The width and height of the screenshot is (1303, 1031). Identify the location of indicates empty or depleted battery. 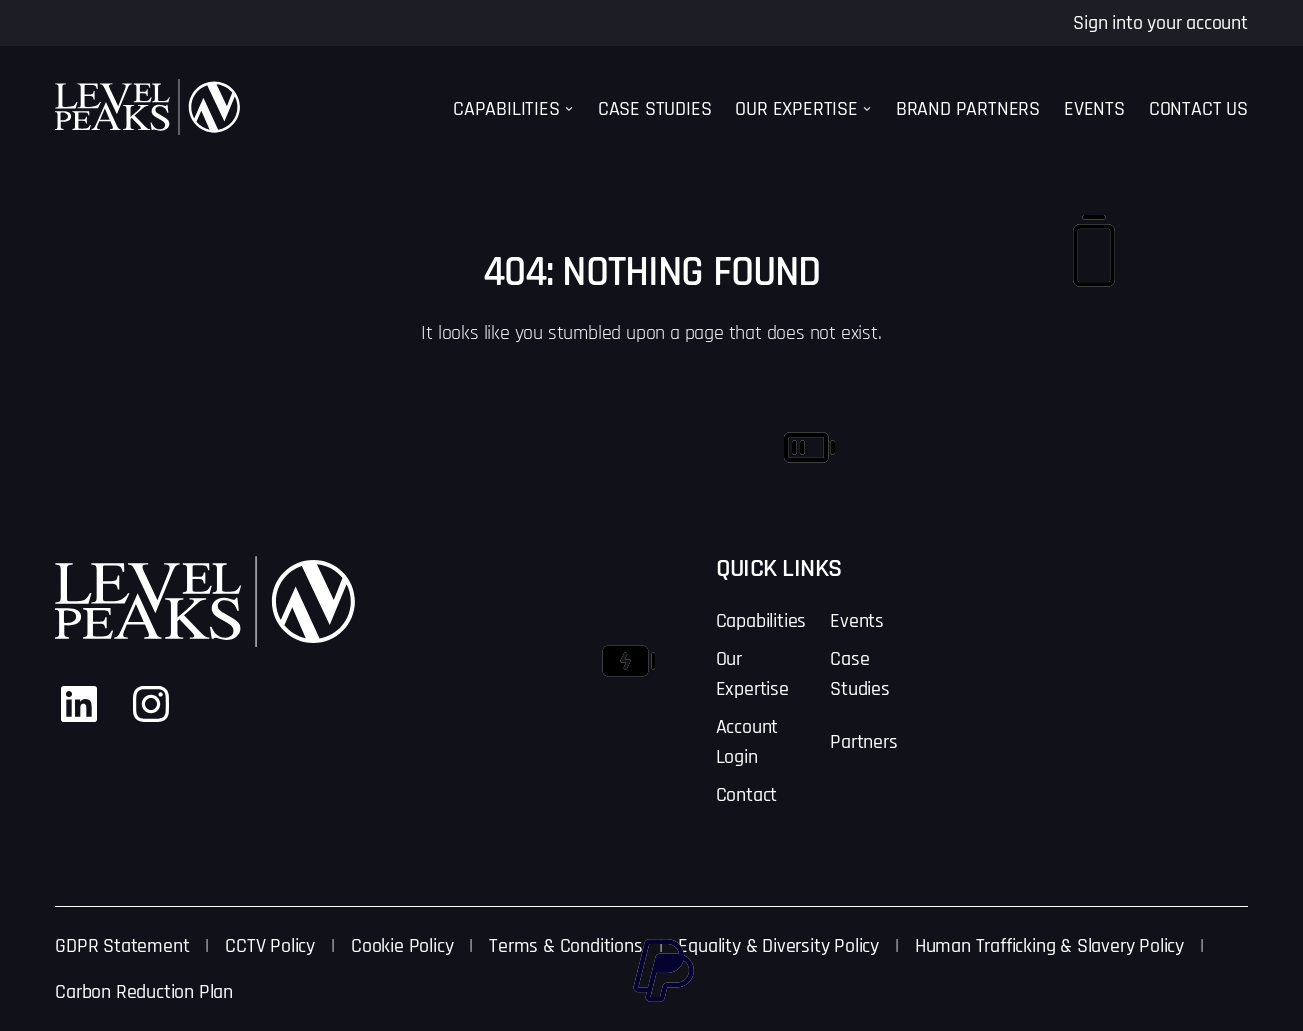
(1094, 252).